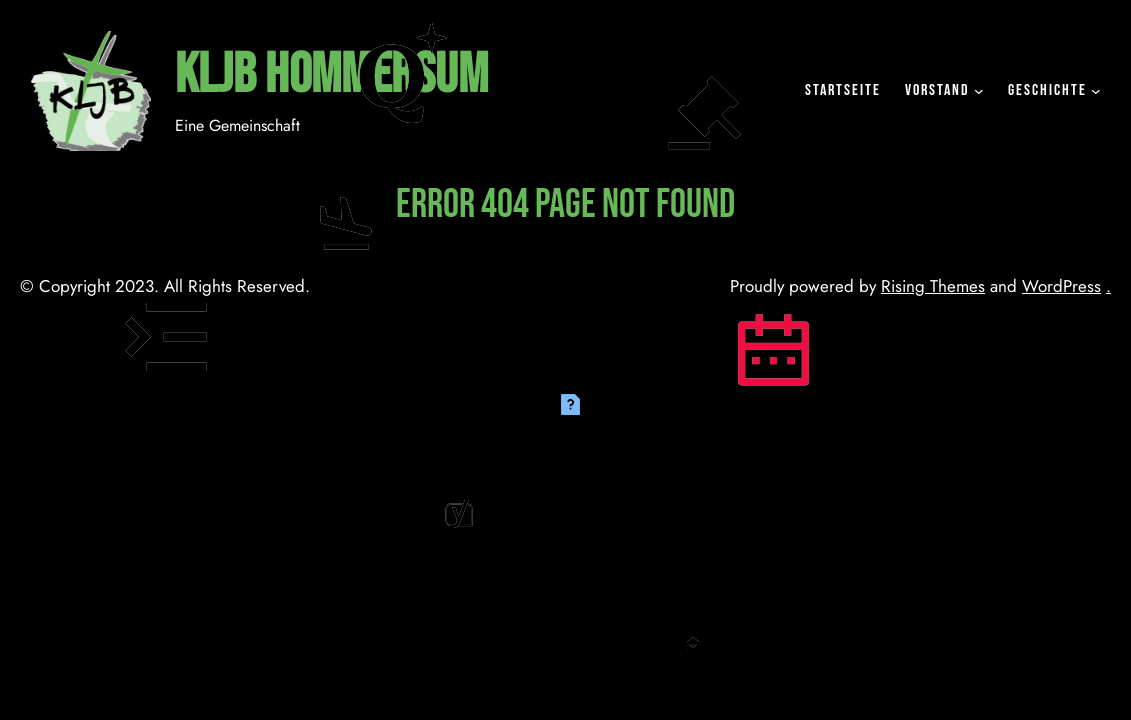 This screenshot has width=1131, height=720. Describe the element at coordinates (693, 644) in the screenshot. I see `return to home screen` at that location.